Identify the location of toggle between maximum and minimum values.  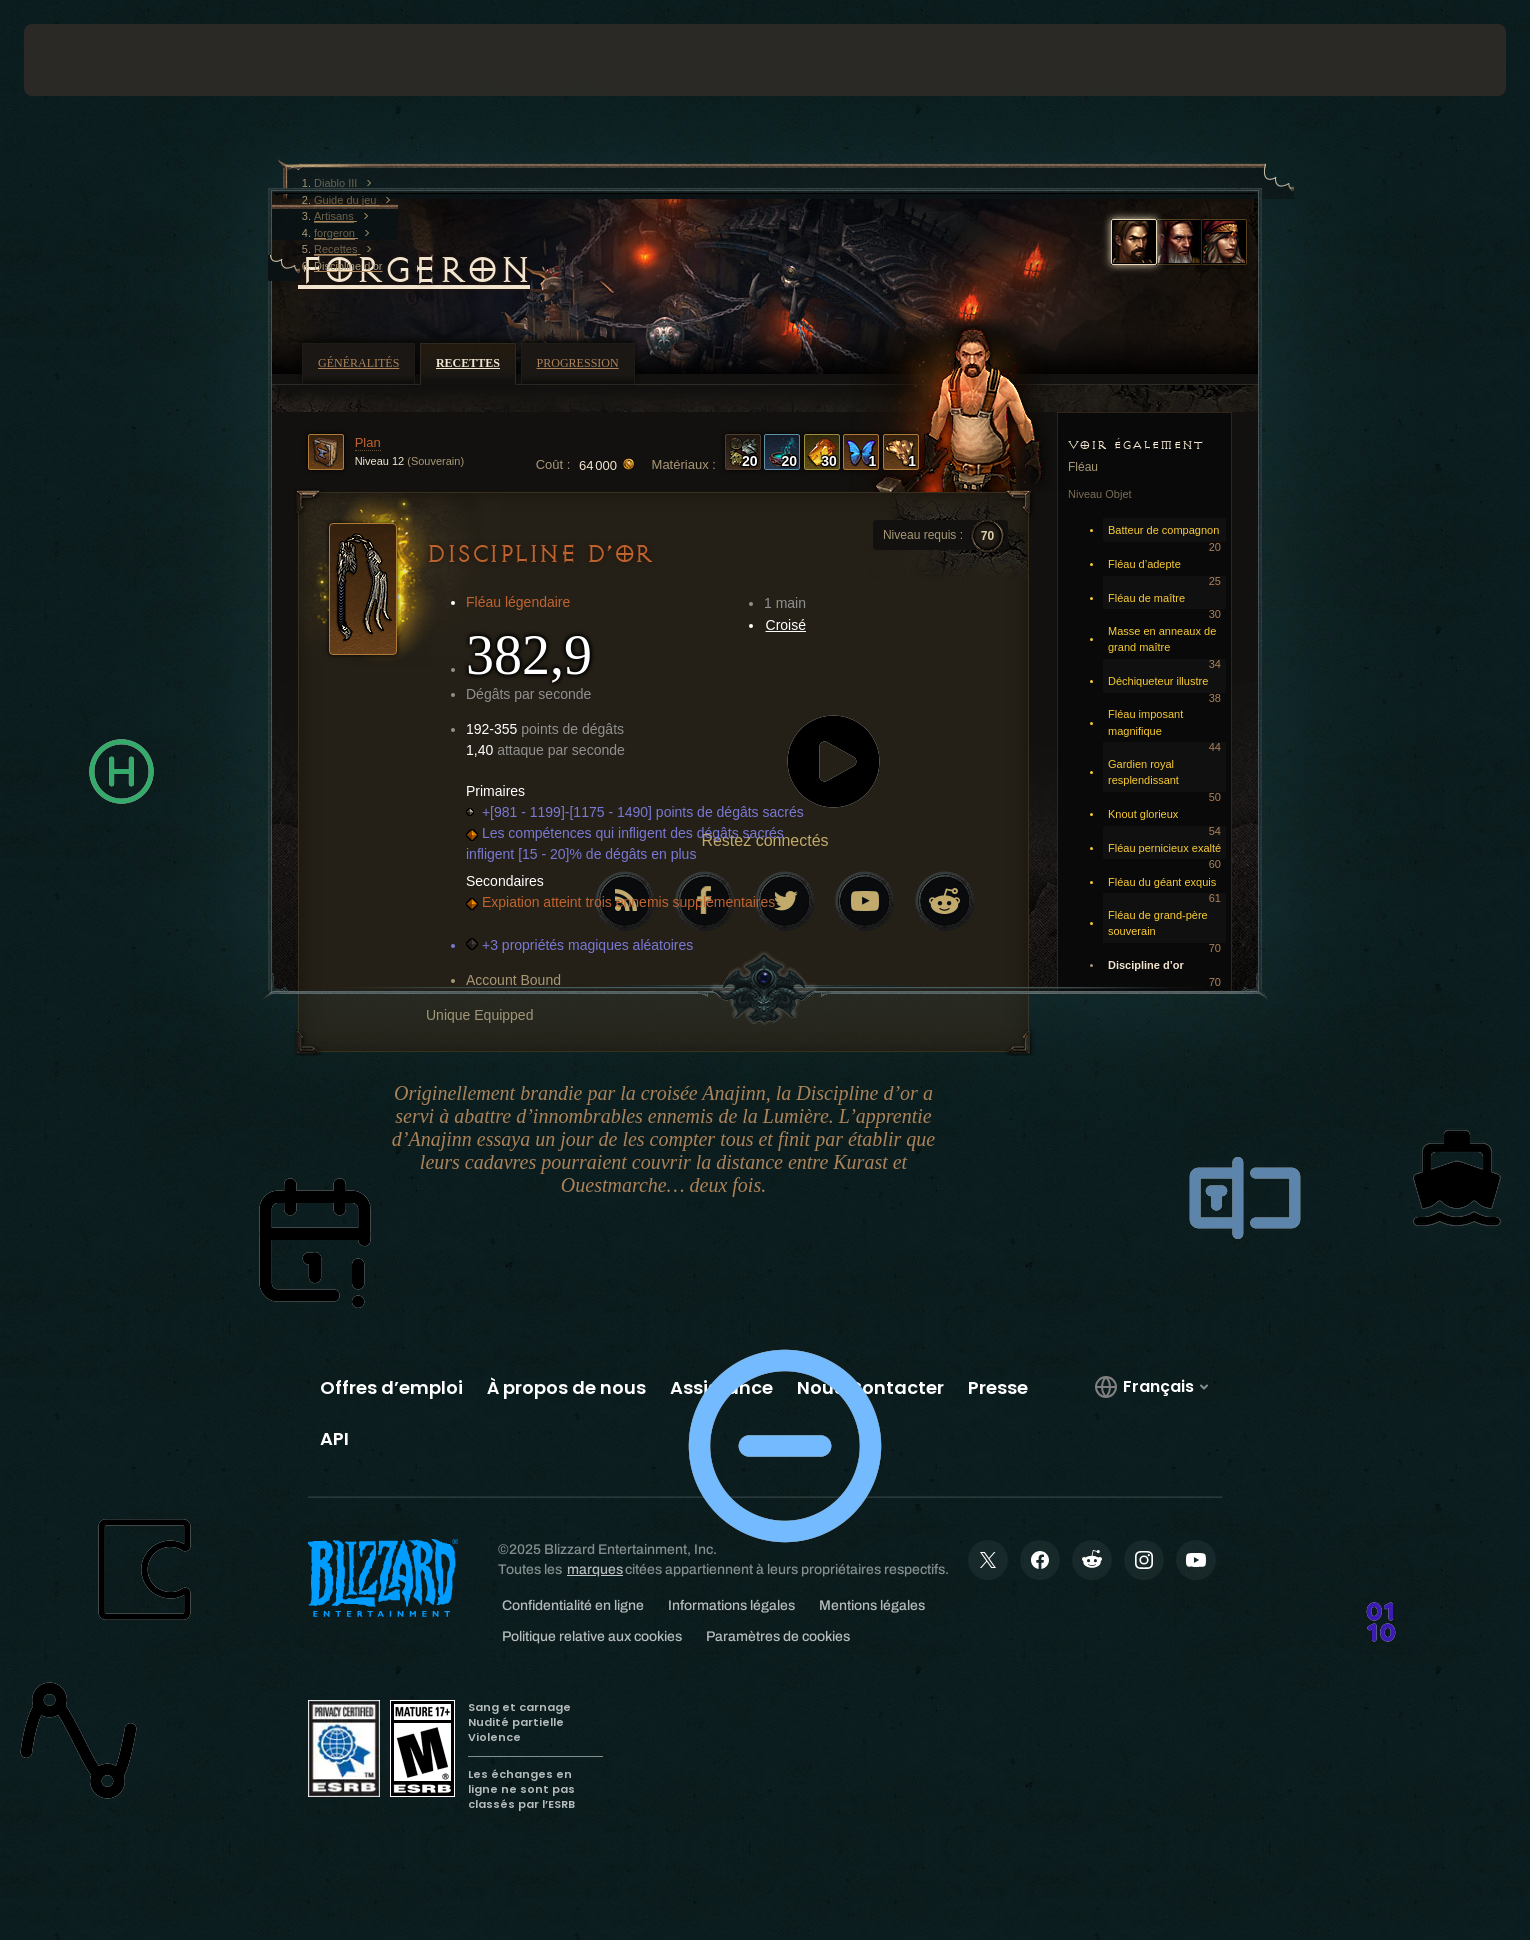
(78, 1740).